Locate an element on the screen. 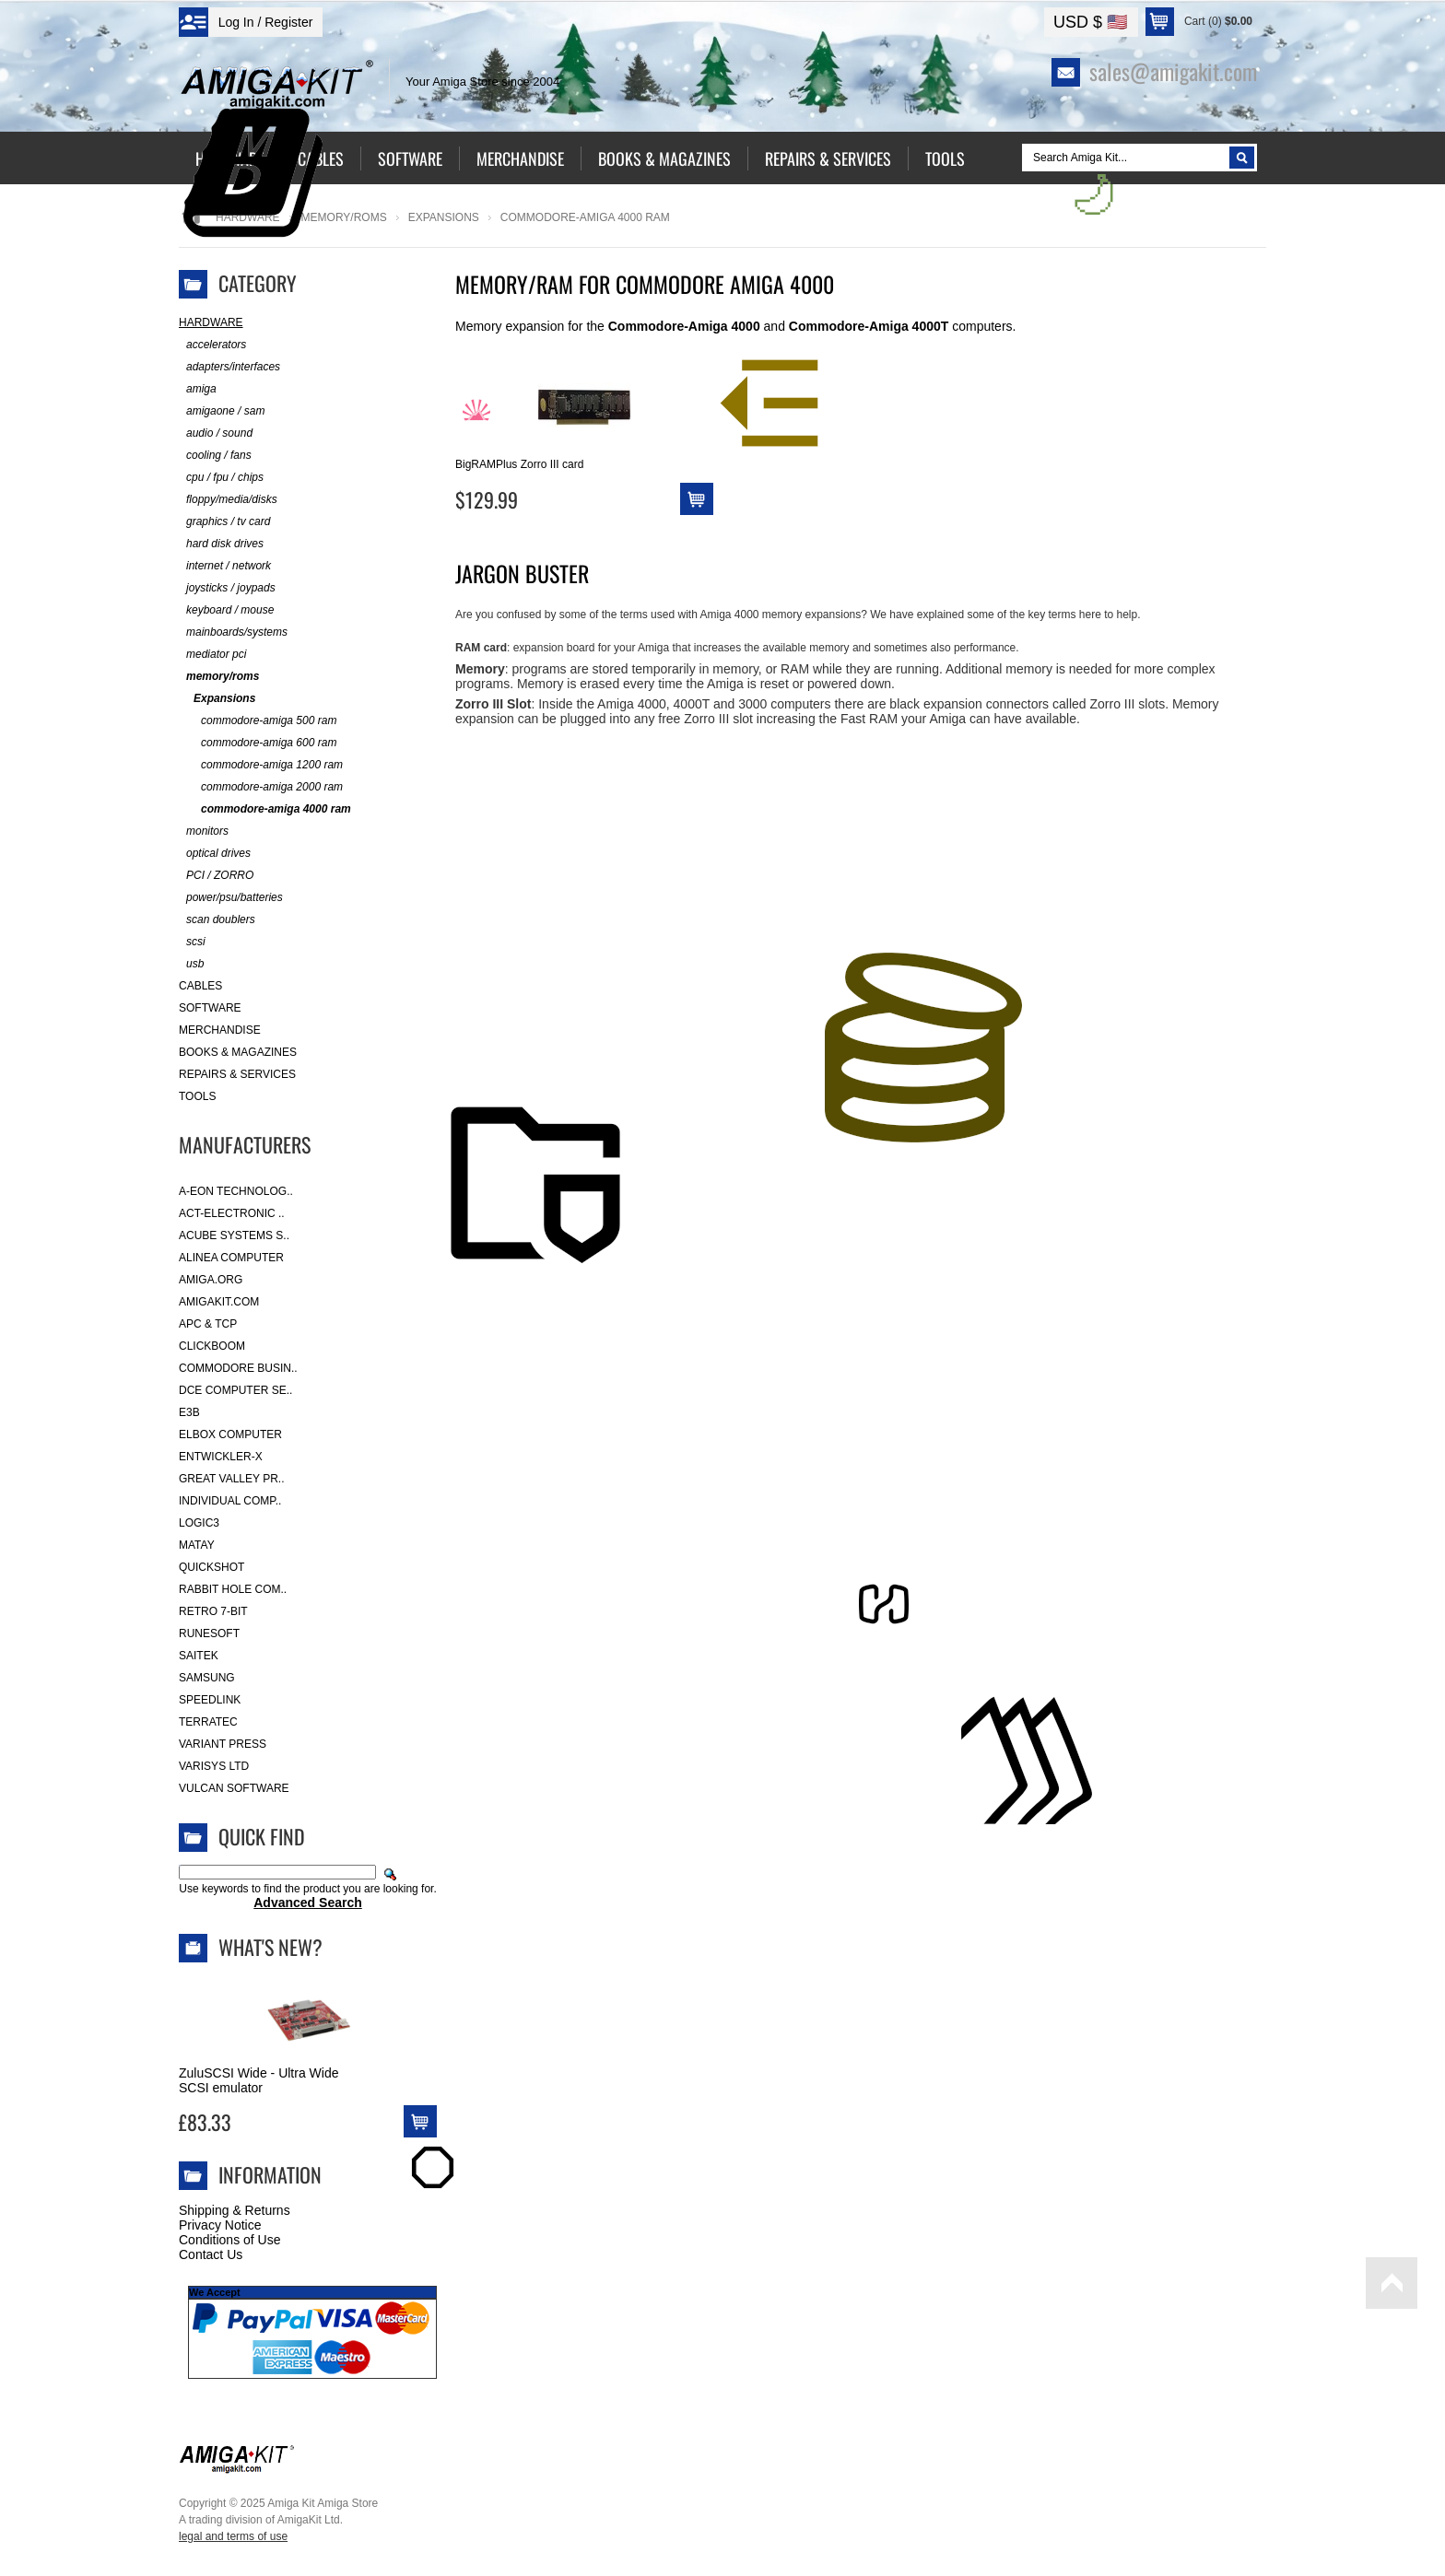  mdbook documentation tool logo is located at coordinates (253, 172).